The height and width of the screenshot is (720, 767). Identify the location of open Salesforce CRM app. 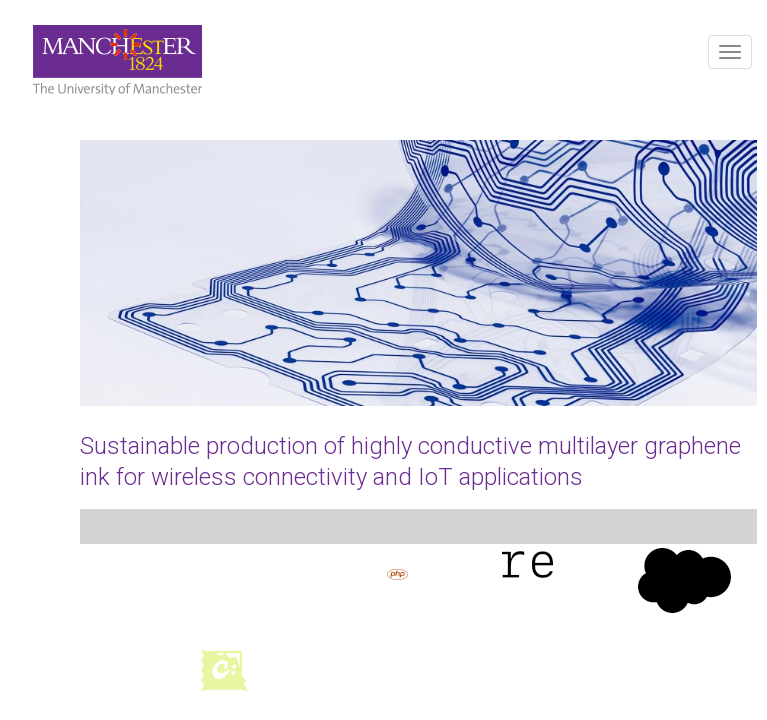
(684, 580).